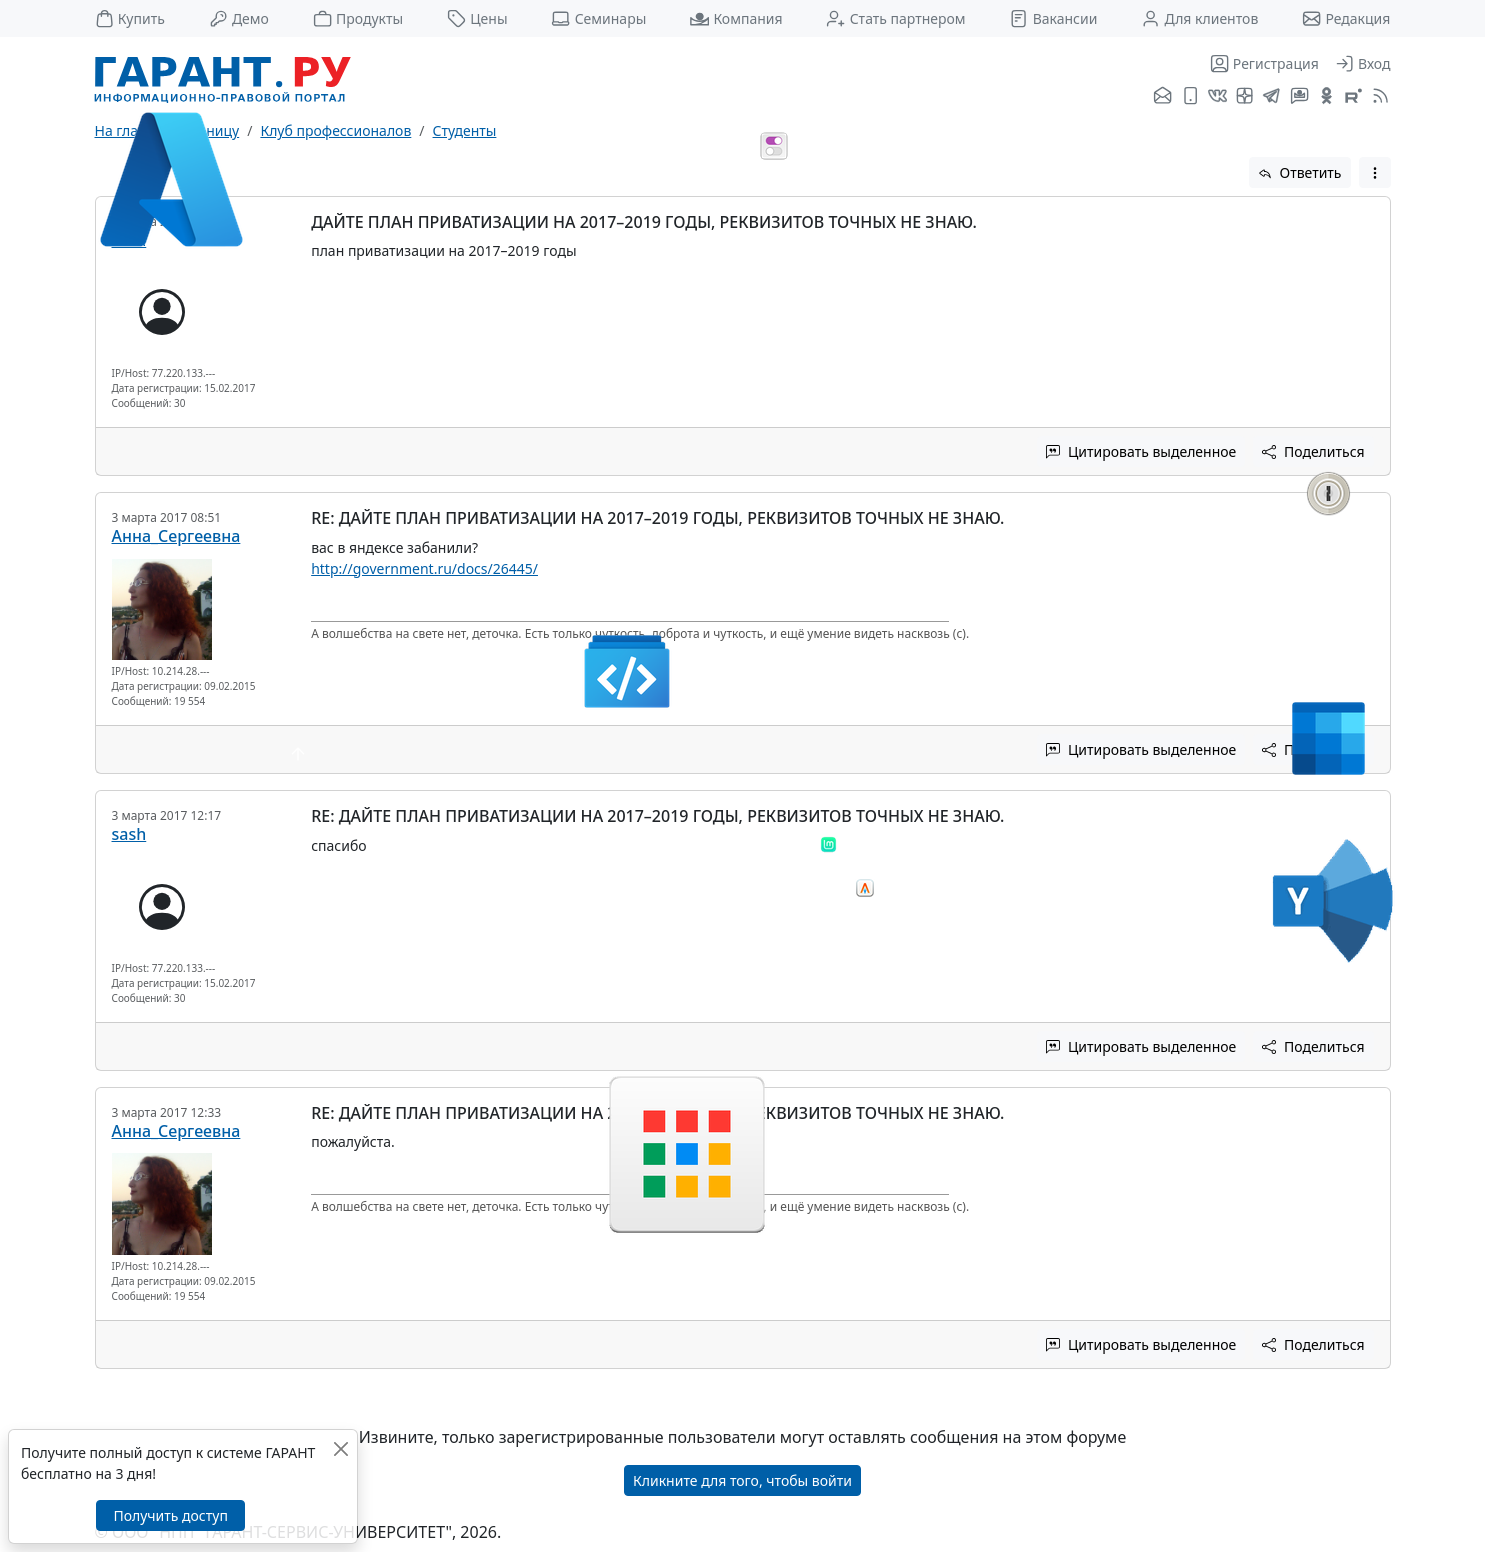  I want to click on open linux mint welcome screen, so click(828, 844).